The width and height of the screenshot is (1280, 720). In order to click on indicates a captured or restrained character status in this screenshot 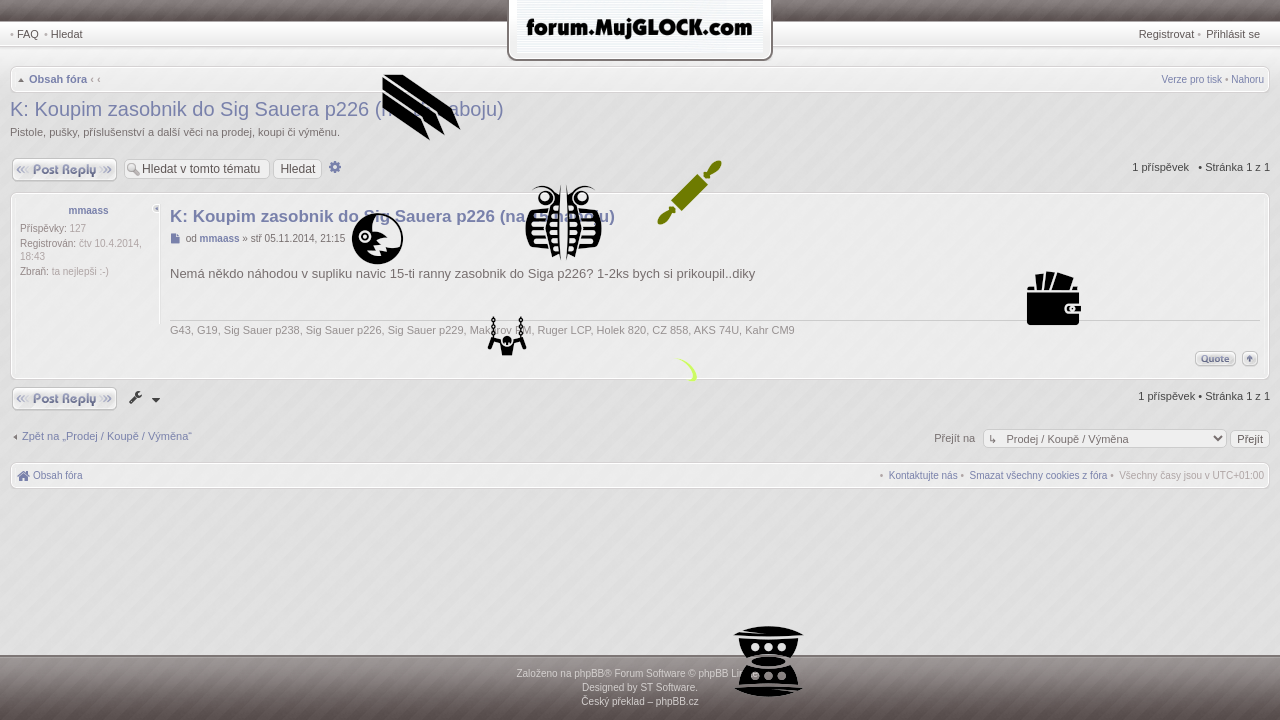, I will do `click(507, 336)`.